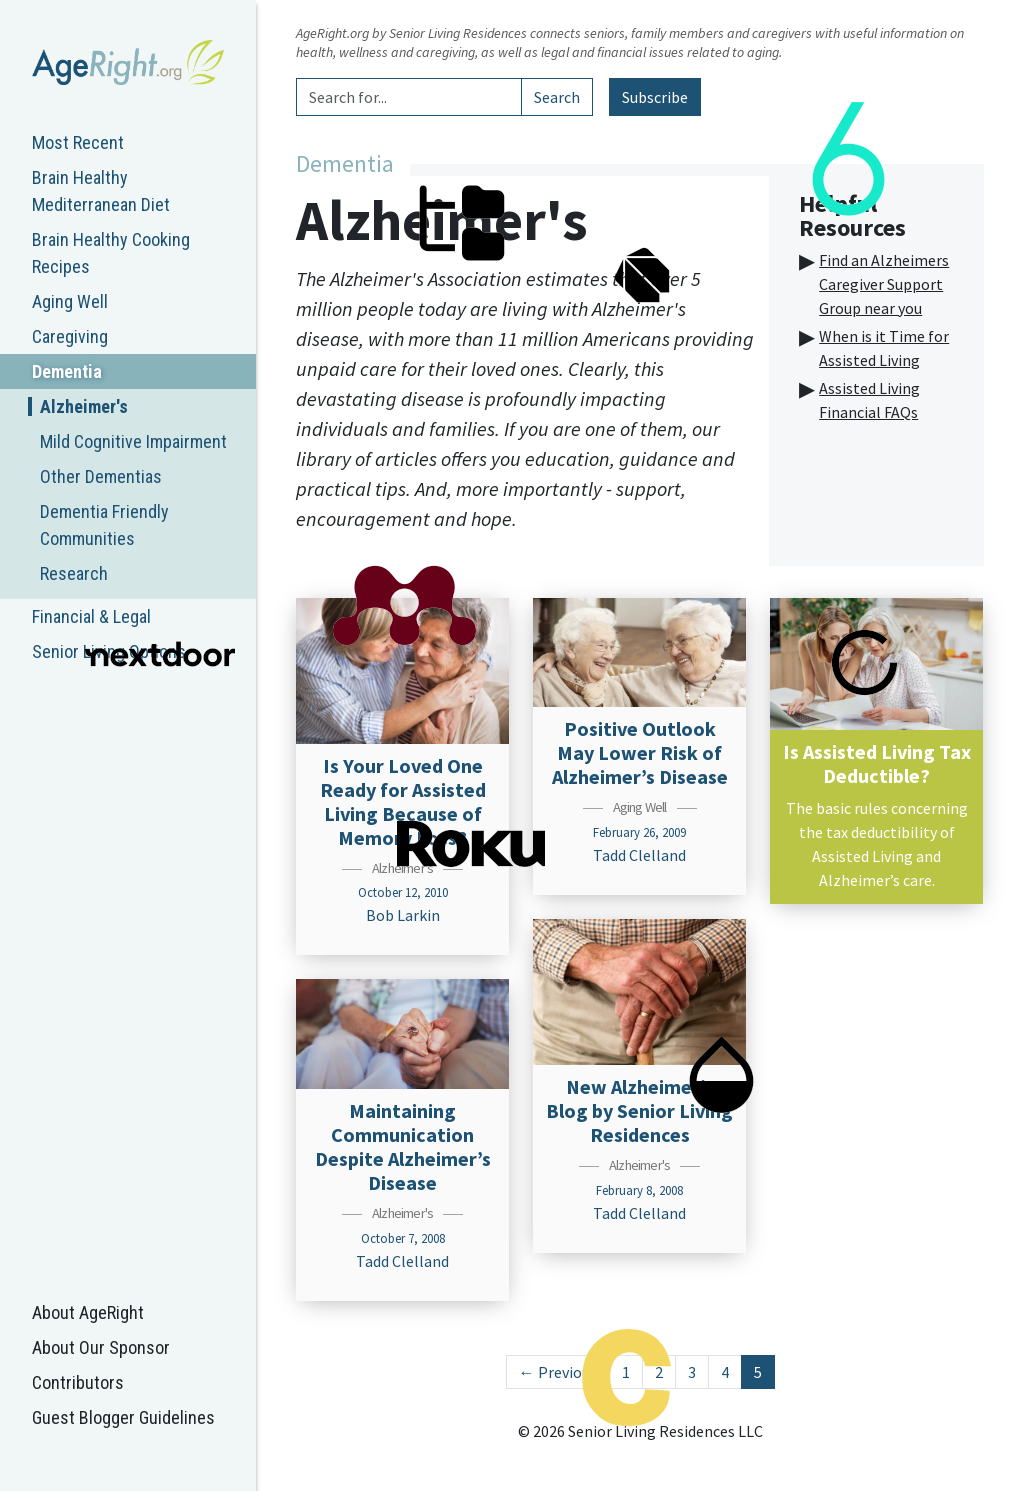 The image size is (1024, 1491). What do you see at coordinates (642, 275) in the screenshot?
I see `dart programming language logo` at bounding box center [642, 275].